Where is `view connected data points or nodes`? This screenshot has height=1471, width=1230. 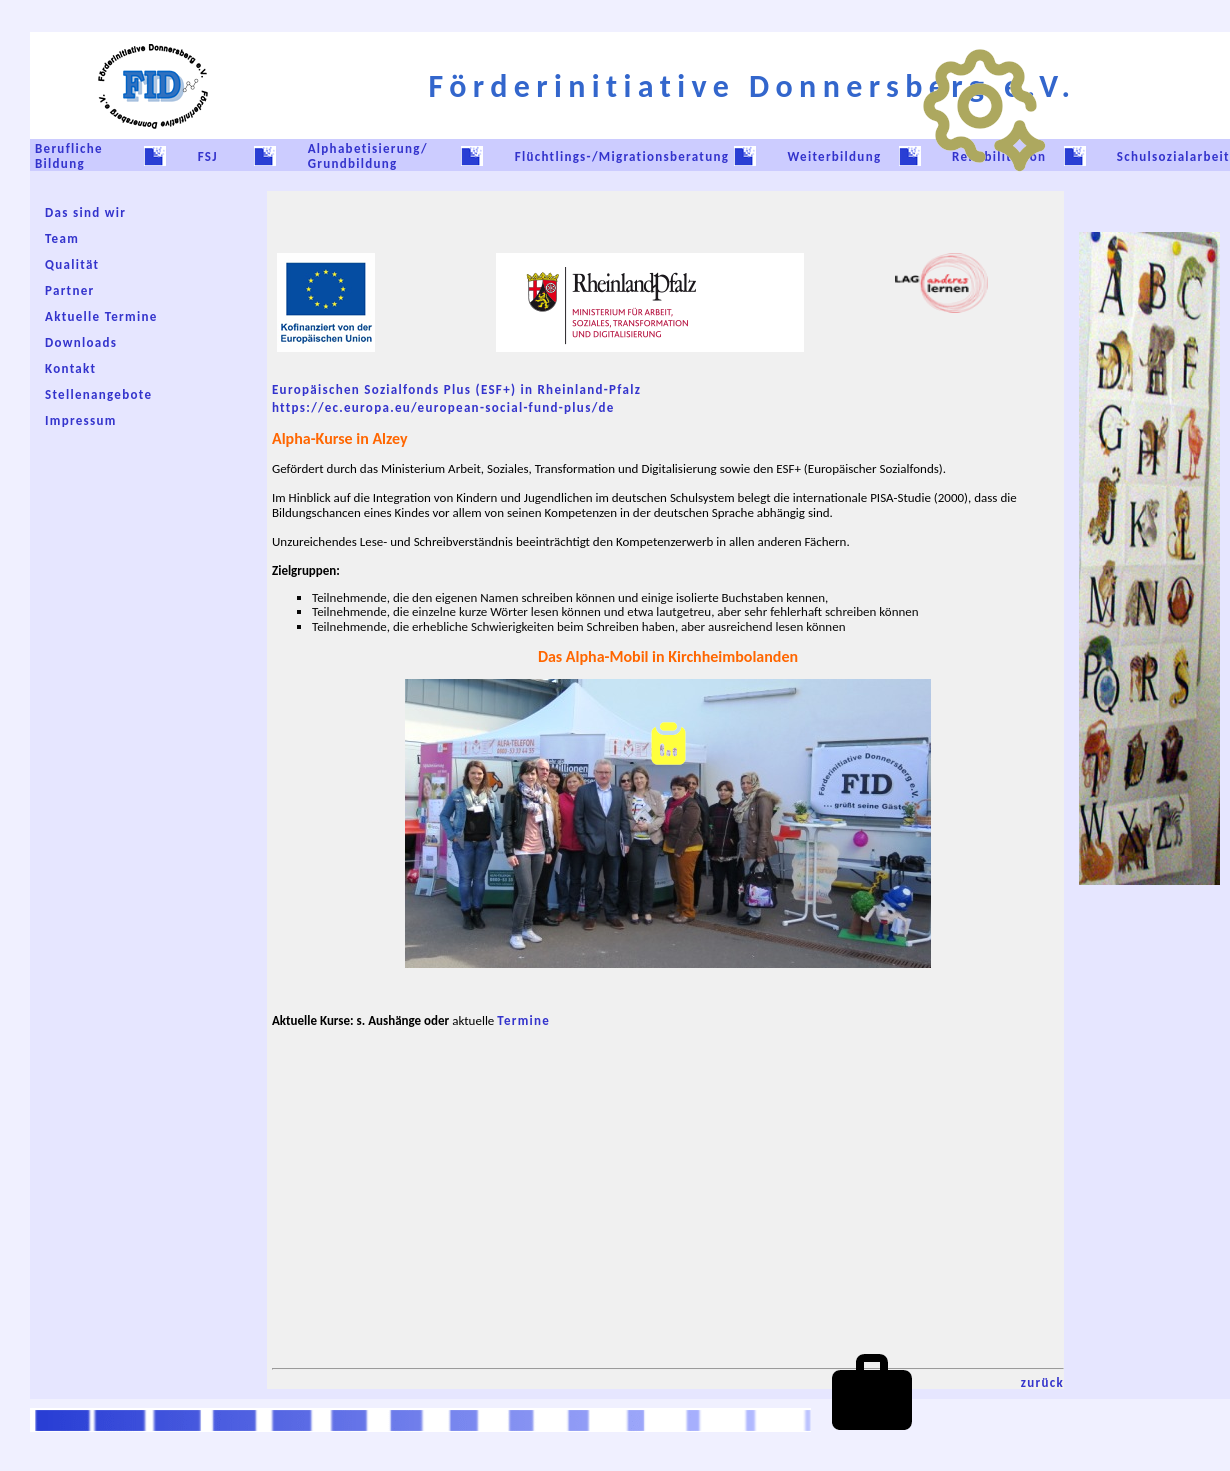
view connected data points or nodes is located at coordinates (190, 85).